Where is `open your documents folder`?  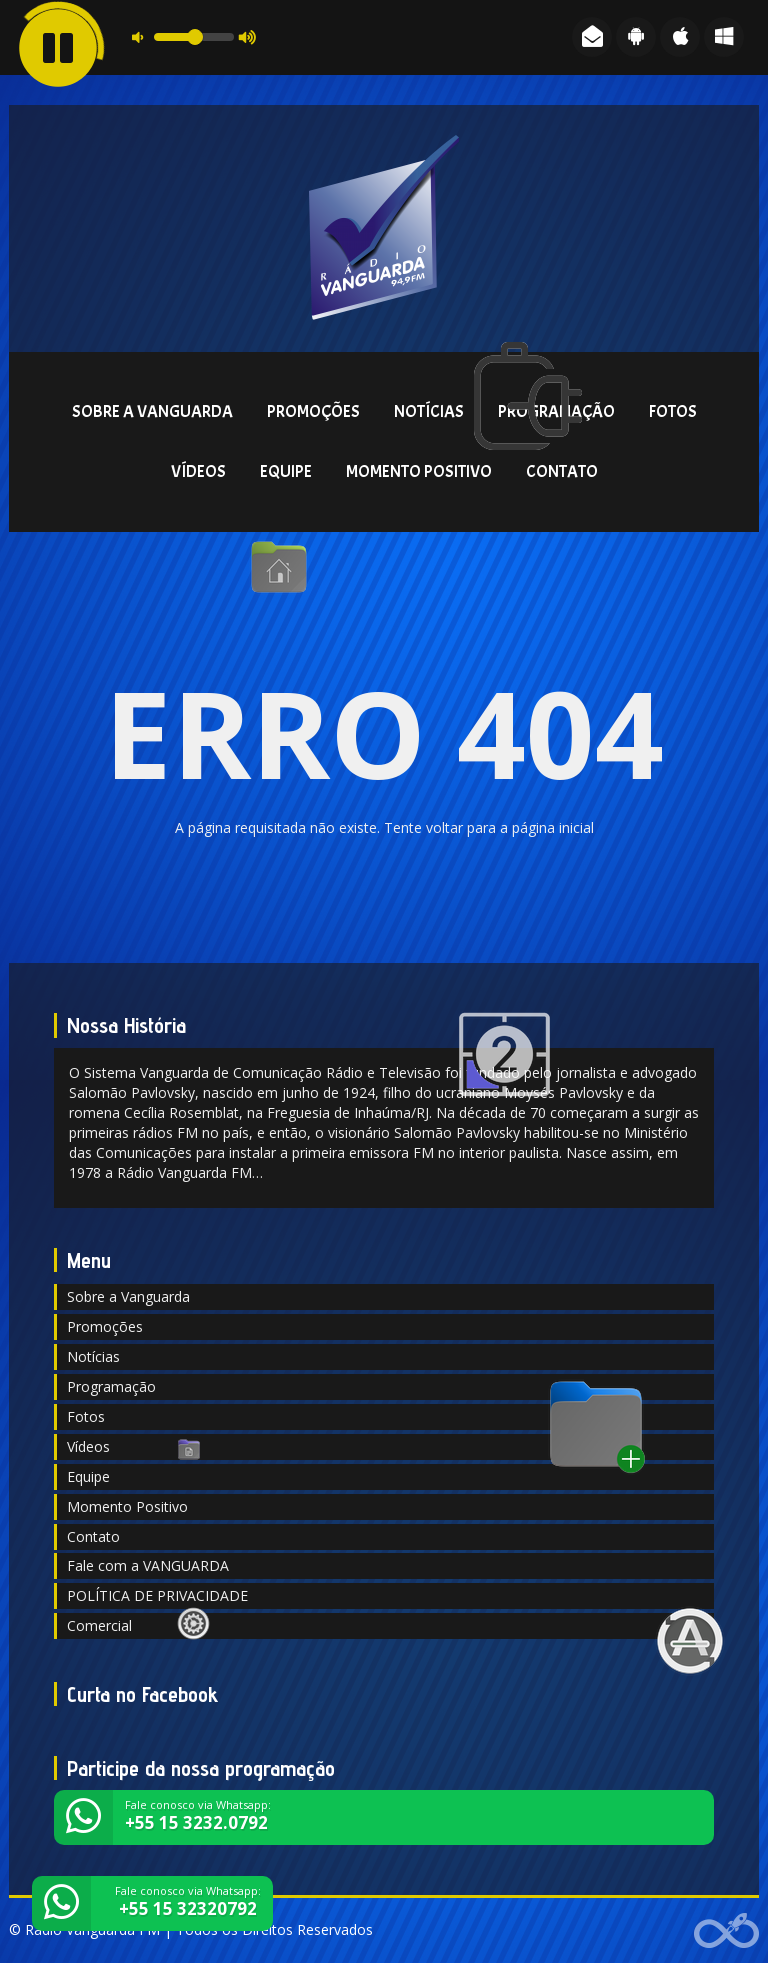 open your documents folder is located at coordinates (189, 1449).